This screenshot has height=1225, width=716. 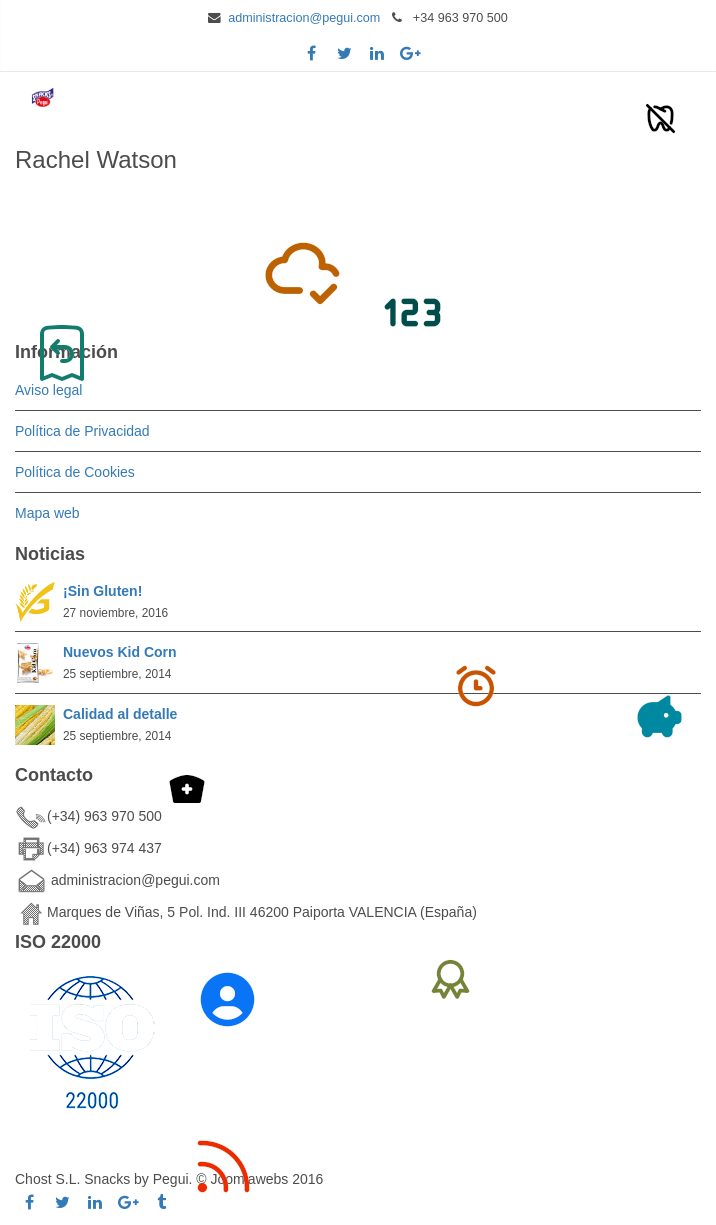 What do you see at coordinates (227, 999) in the screenshot?
I see `view your profile` at bounding box center [227, 999].